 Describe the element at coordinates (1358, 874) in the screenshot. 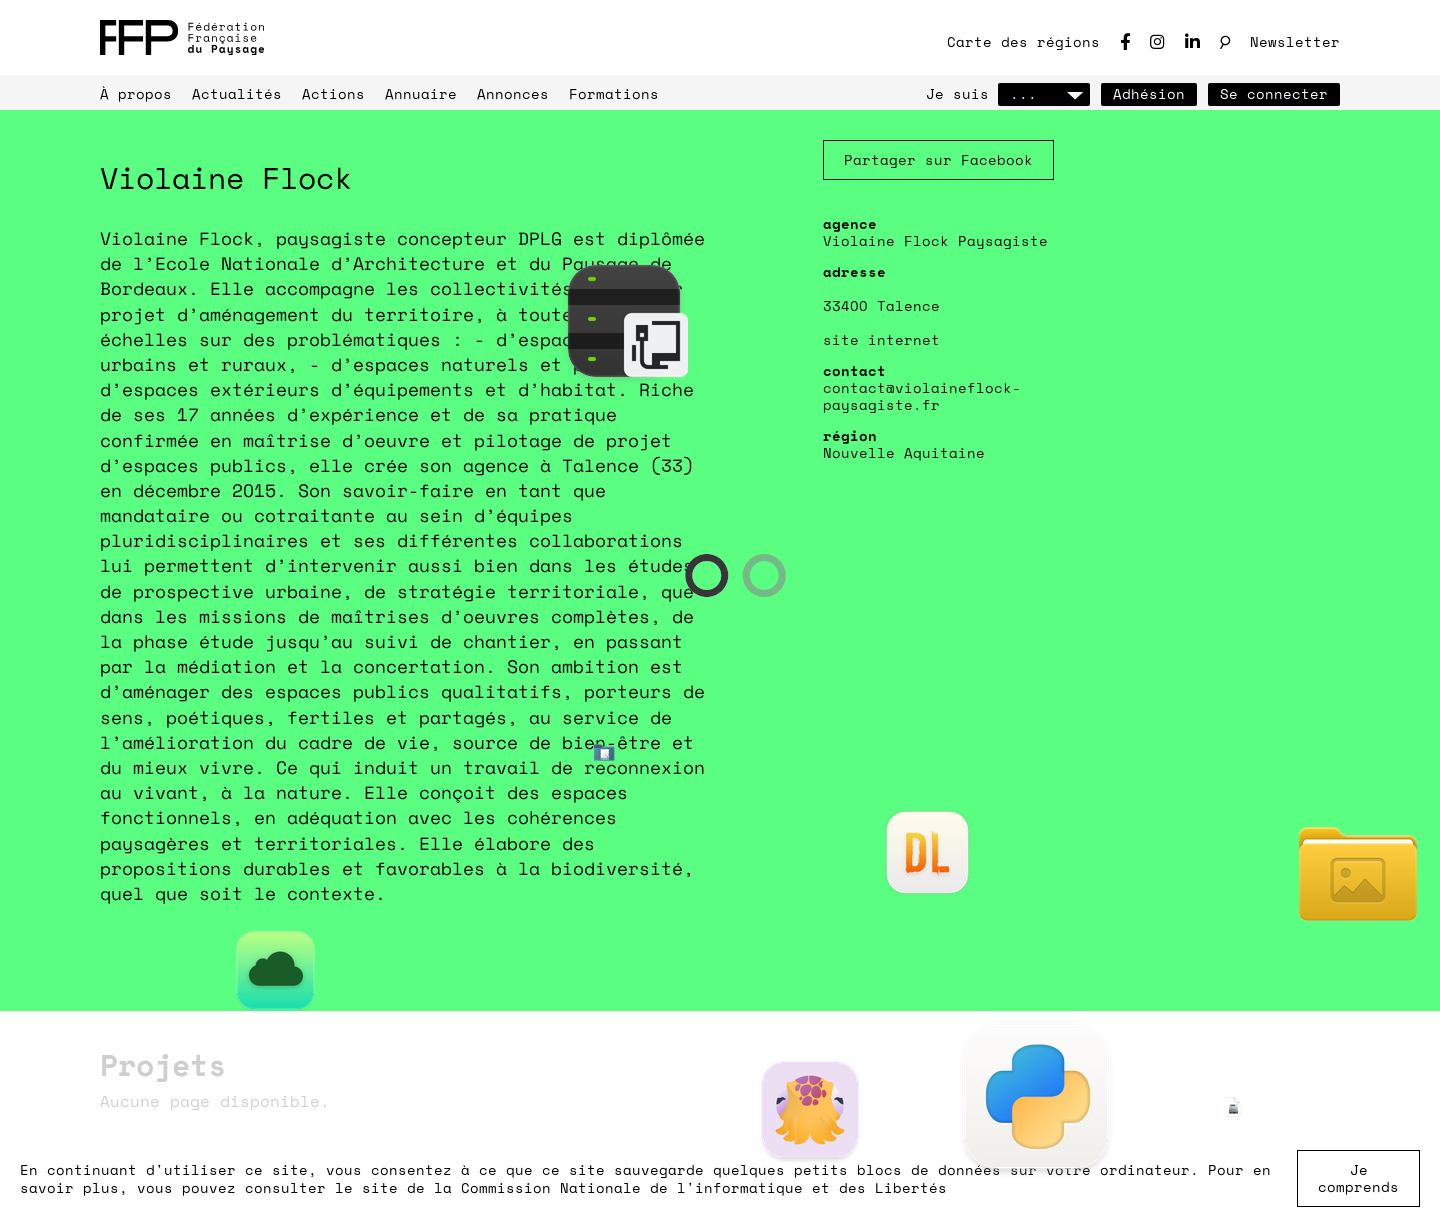

I see `open your images folder` at that location.